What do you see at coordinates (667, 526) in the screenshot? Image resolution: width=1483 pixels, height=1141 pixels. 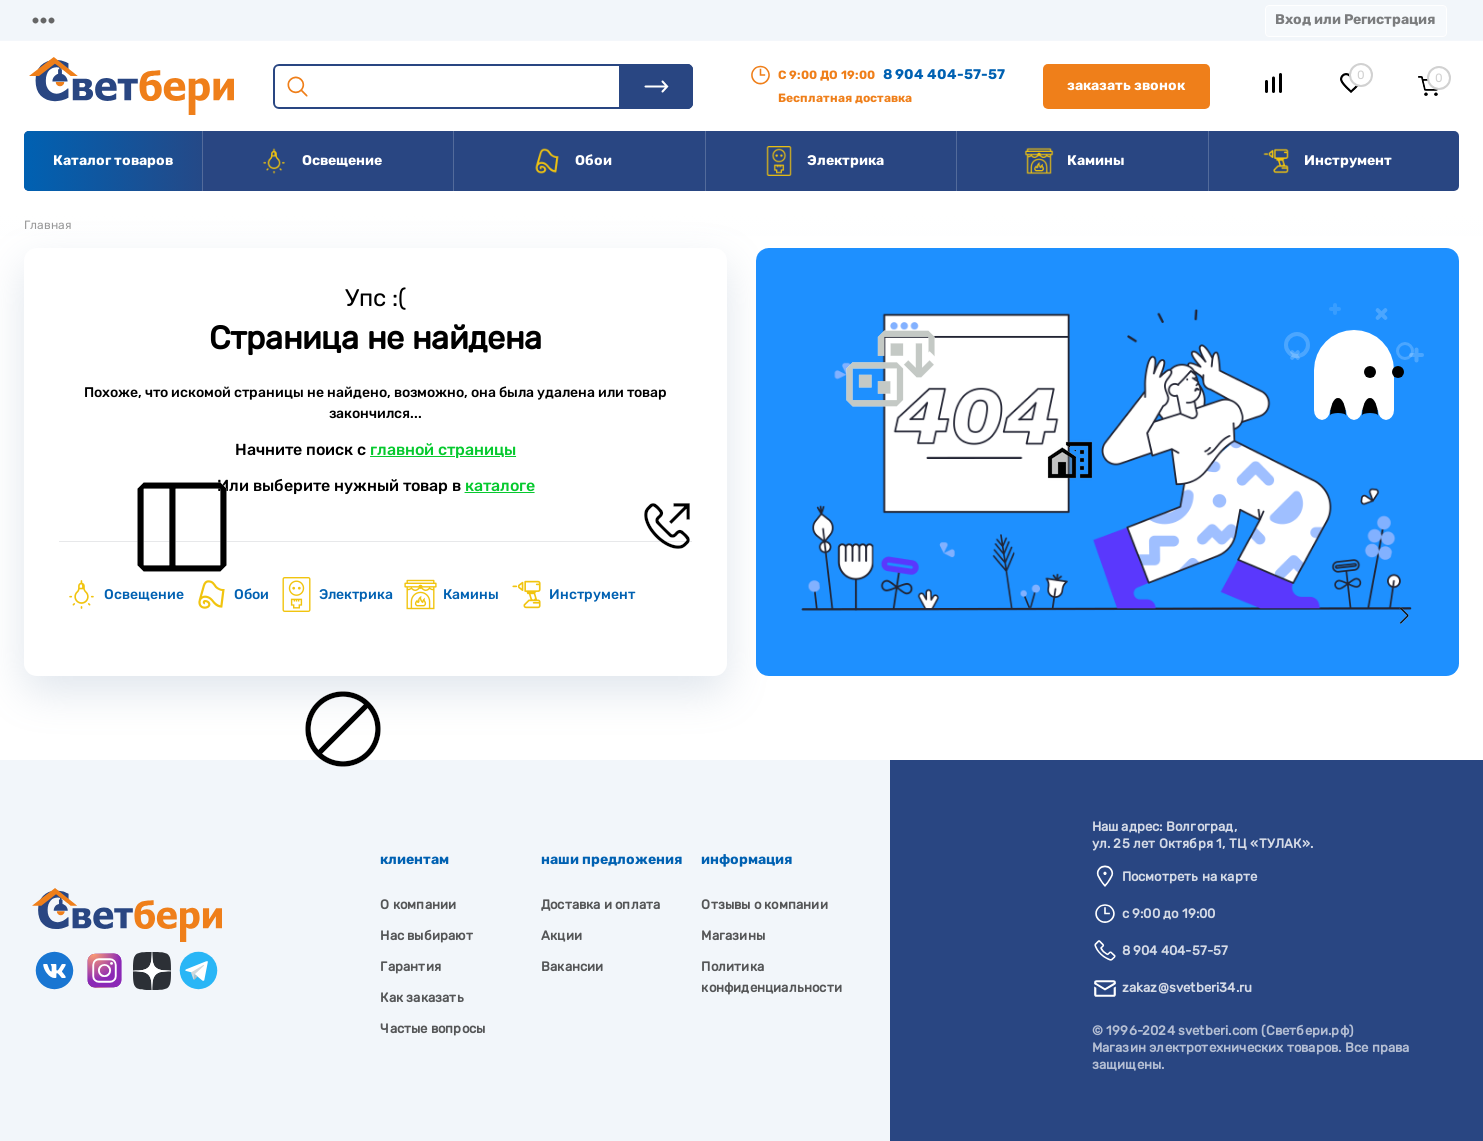 I see `indicates an outgoing call was made` at bounding box center [667, 526].